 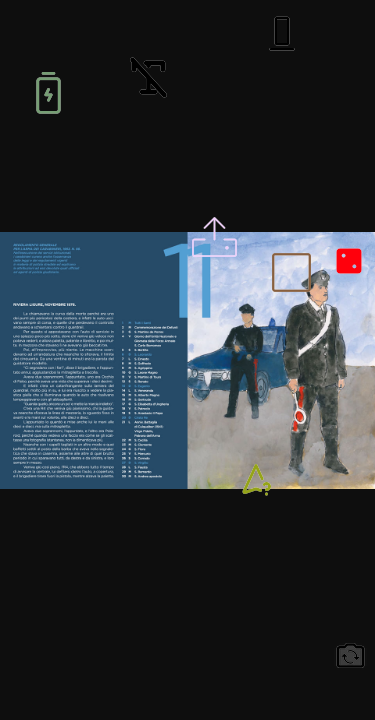 What do you see at coordinates (214, 239) in the screenshot?
I see `upload a file or document` at bounding box center [214, 239].